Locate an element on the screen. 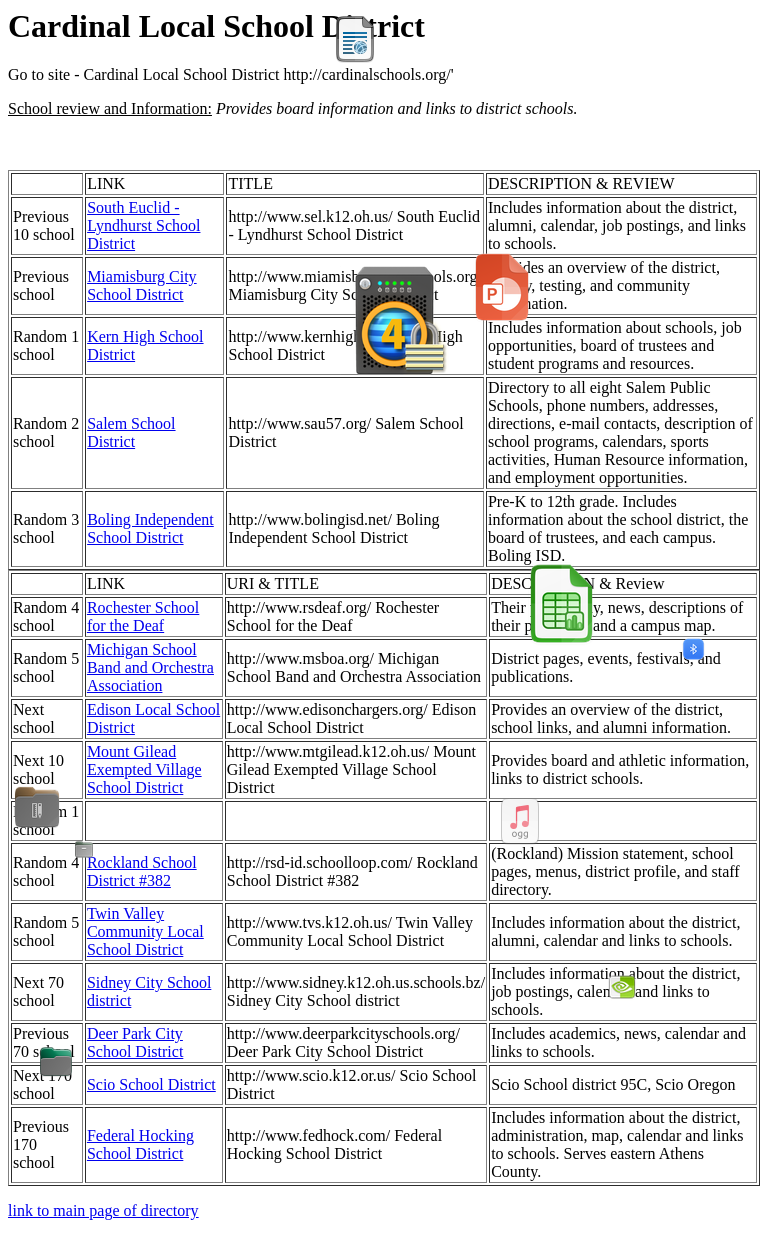 This screenshot has width=768, height=1236. an ogg vorbis audio file is located at coordinates (520, 821).